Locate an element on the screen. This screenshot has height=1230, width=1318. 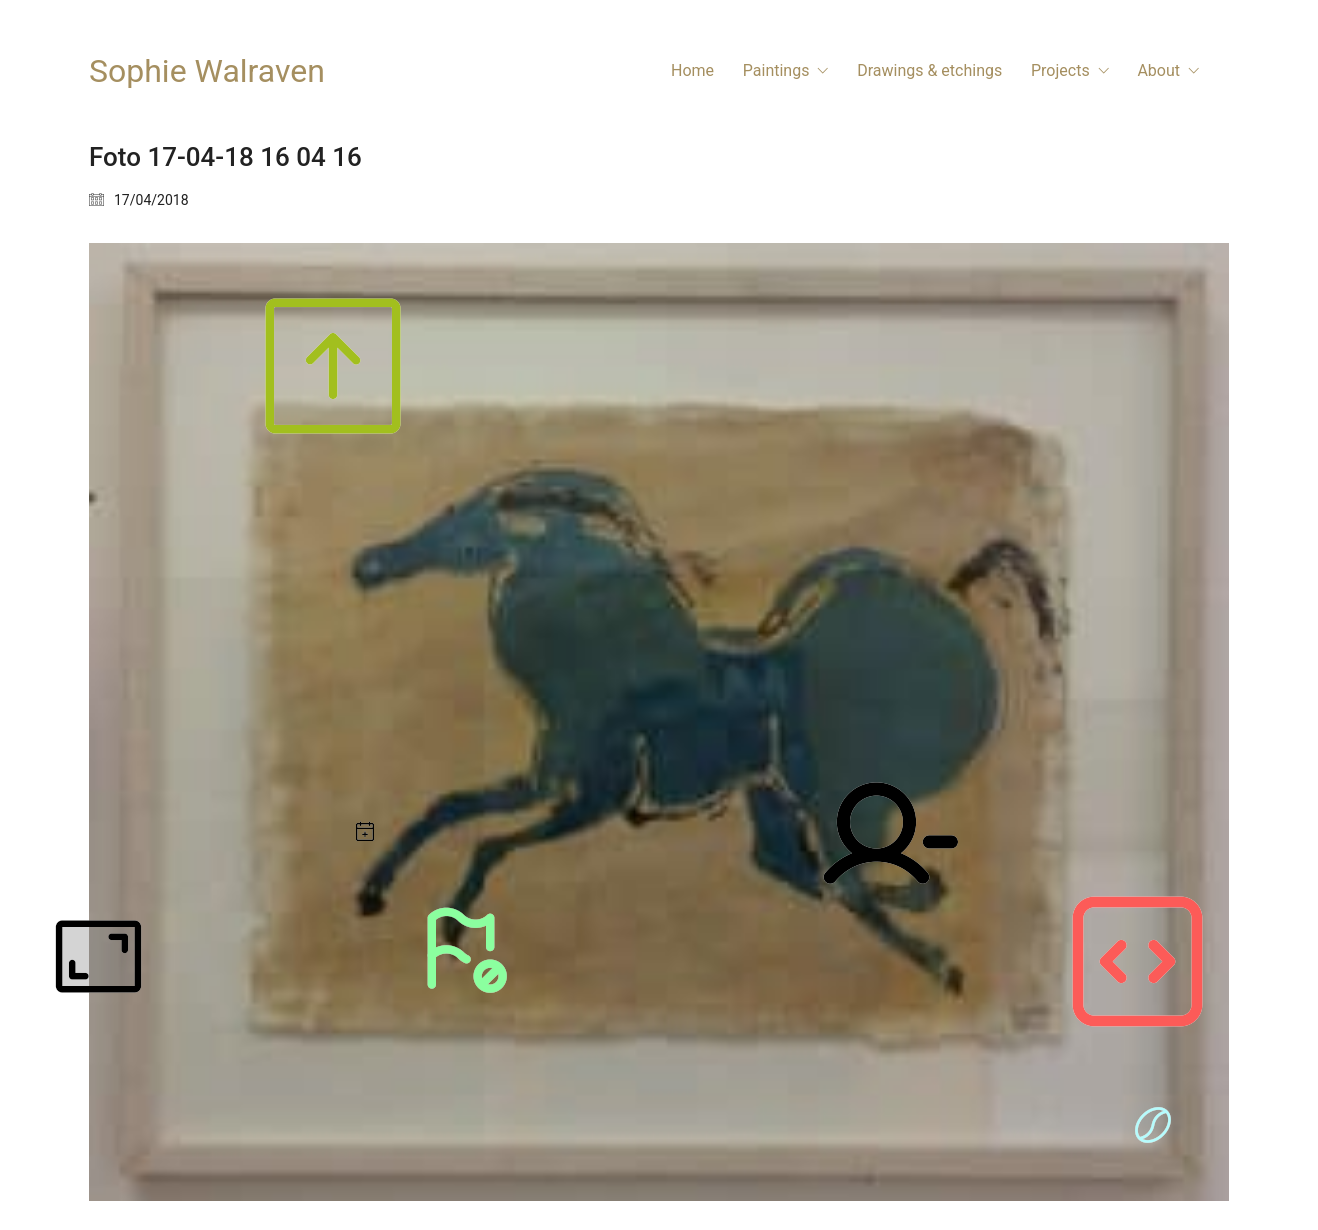
browse coffee shops or cafés nearby is located at coordinates (1153, 1125).